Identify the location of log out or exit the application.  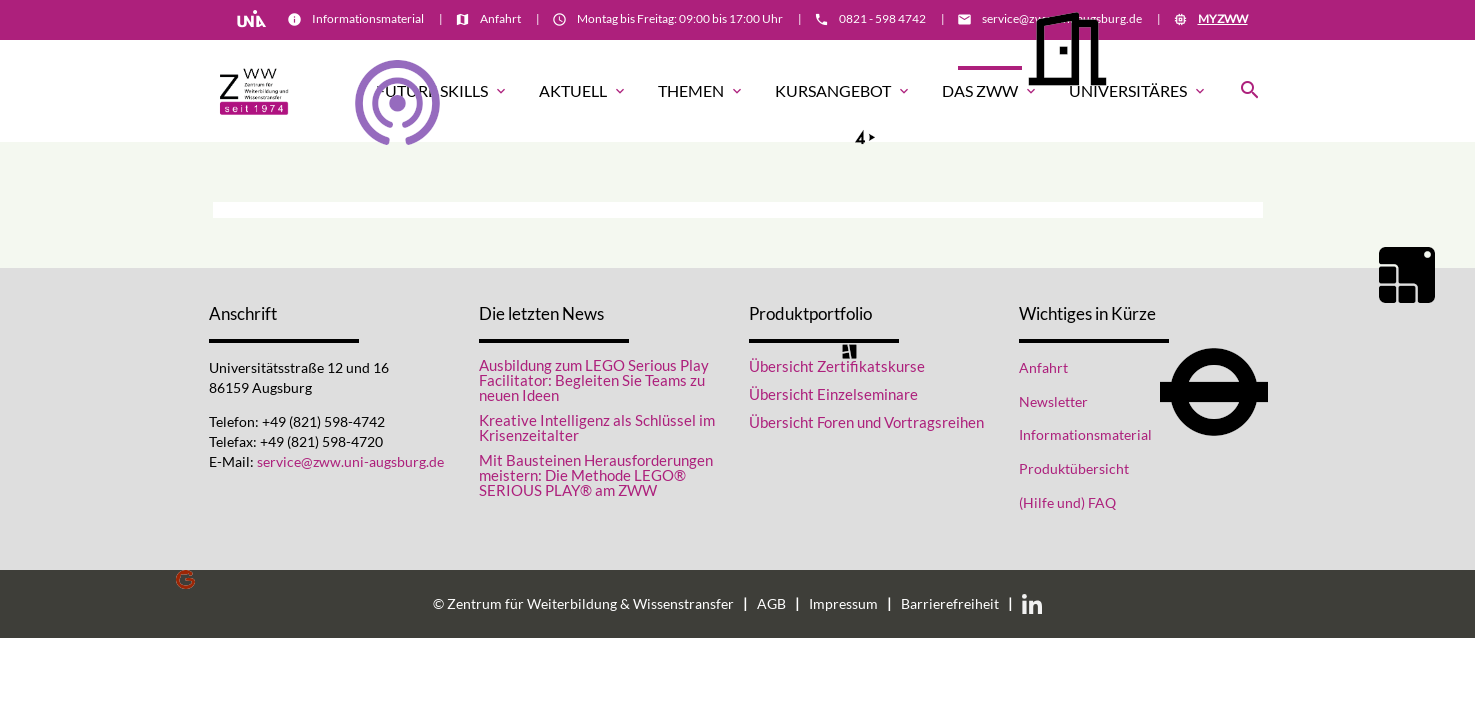
(1067, 50).